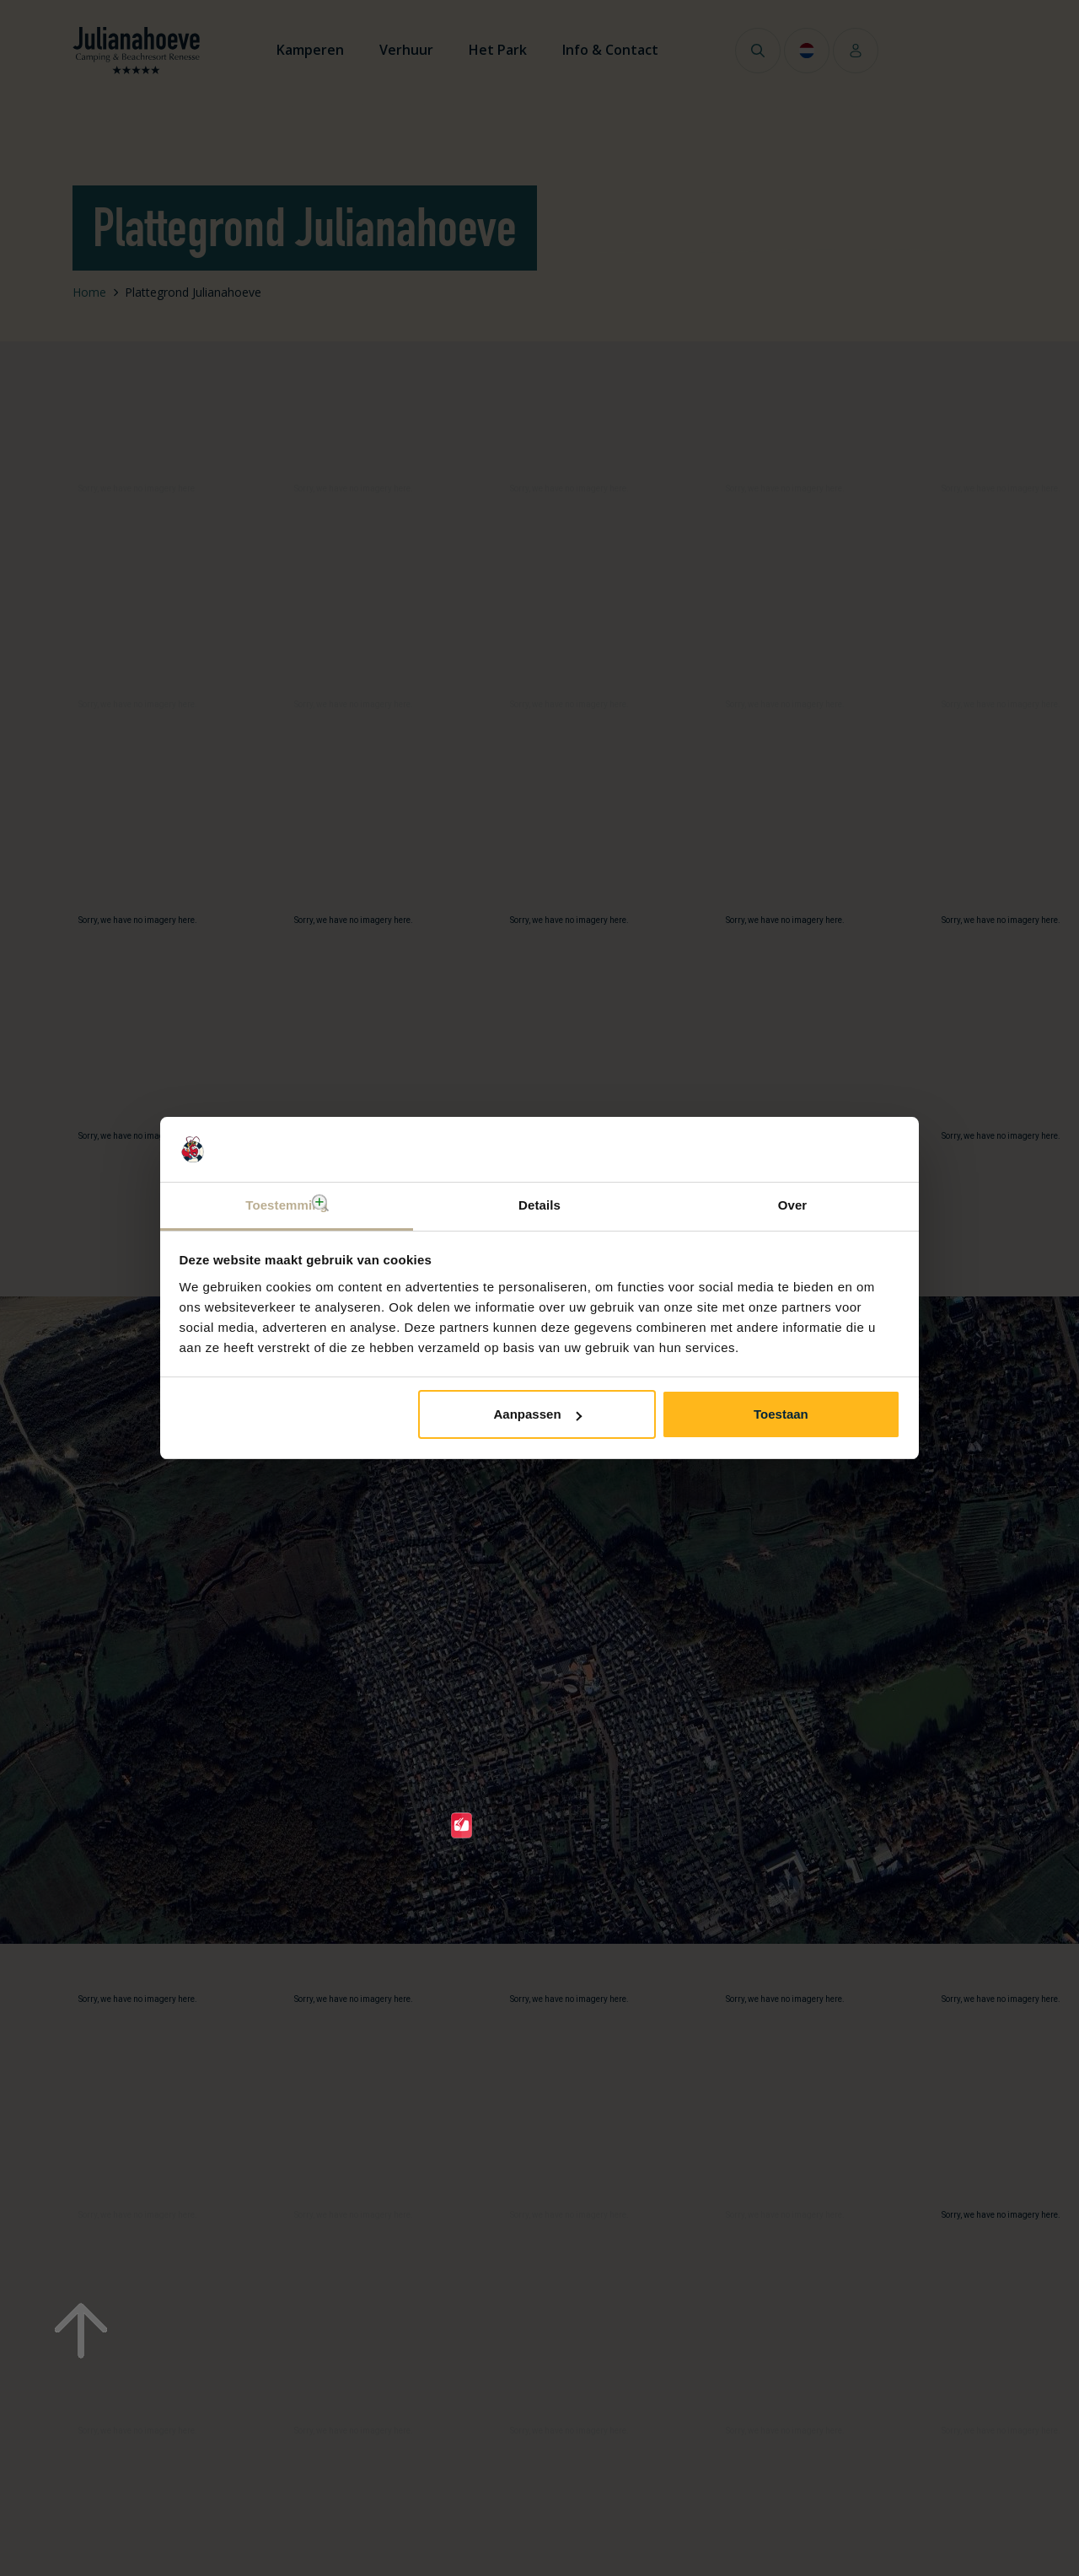  What do you see at coordinates (81, 2331) in the screenshot?
I see `upload file or content` at bounding box center [81, 2331].